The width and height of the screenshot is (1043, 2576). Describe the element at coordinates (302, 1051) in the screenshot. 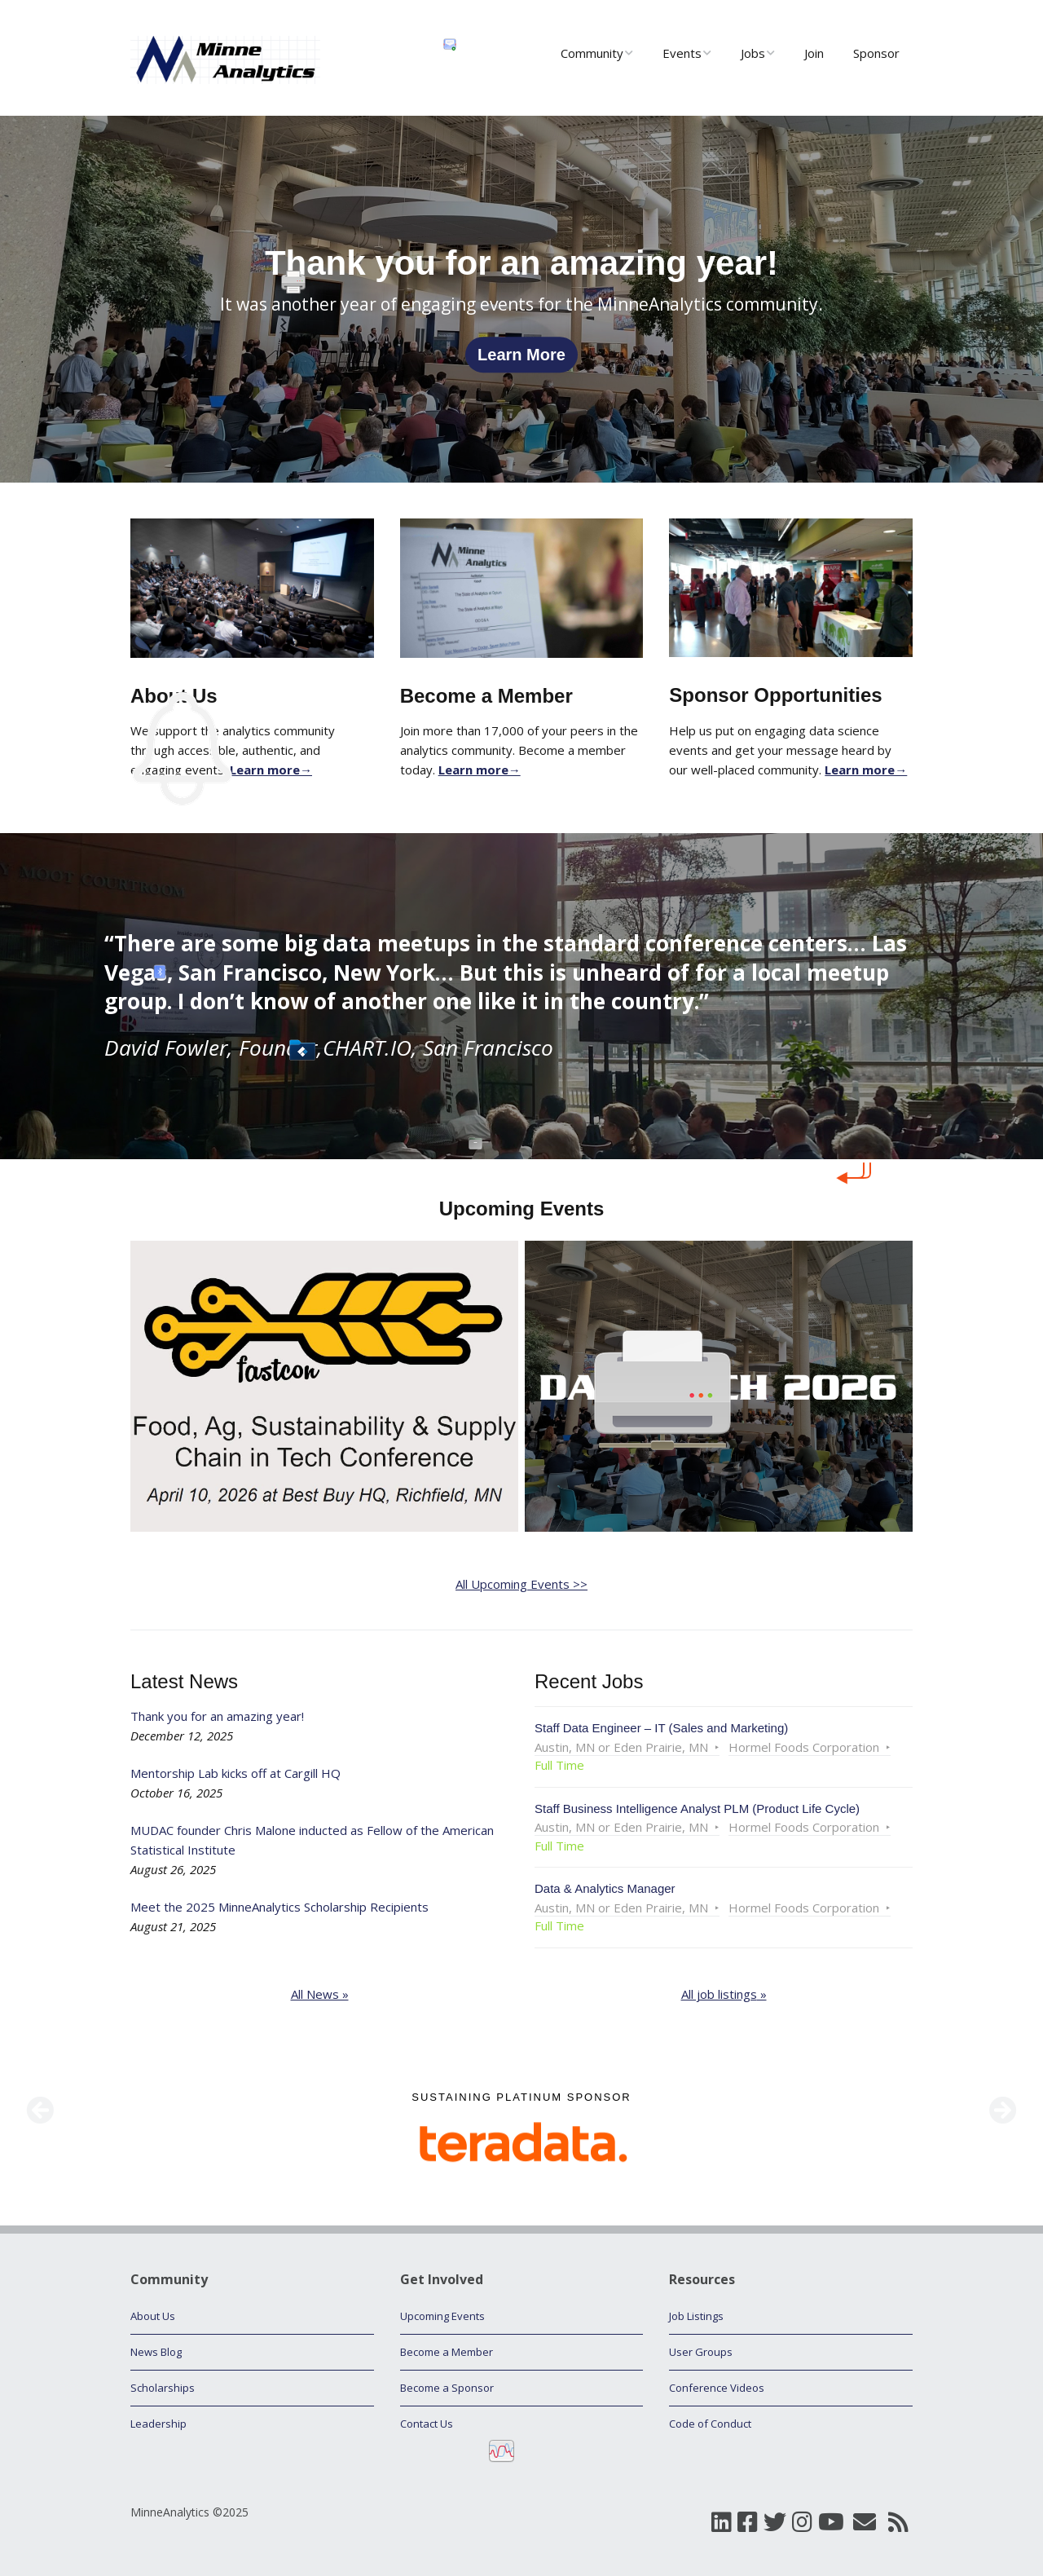

I see `open wondershare recoverit project folder` at that location.